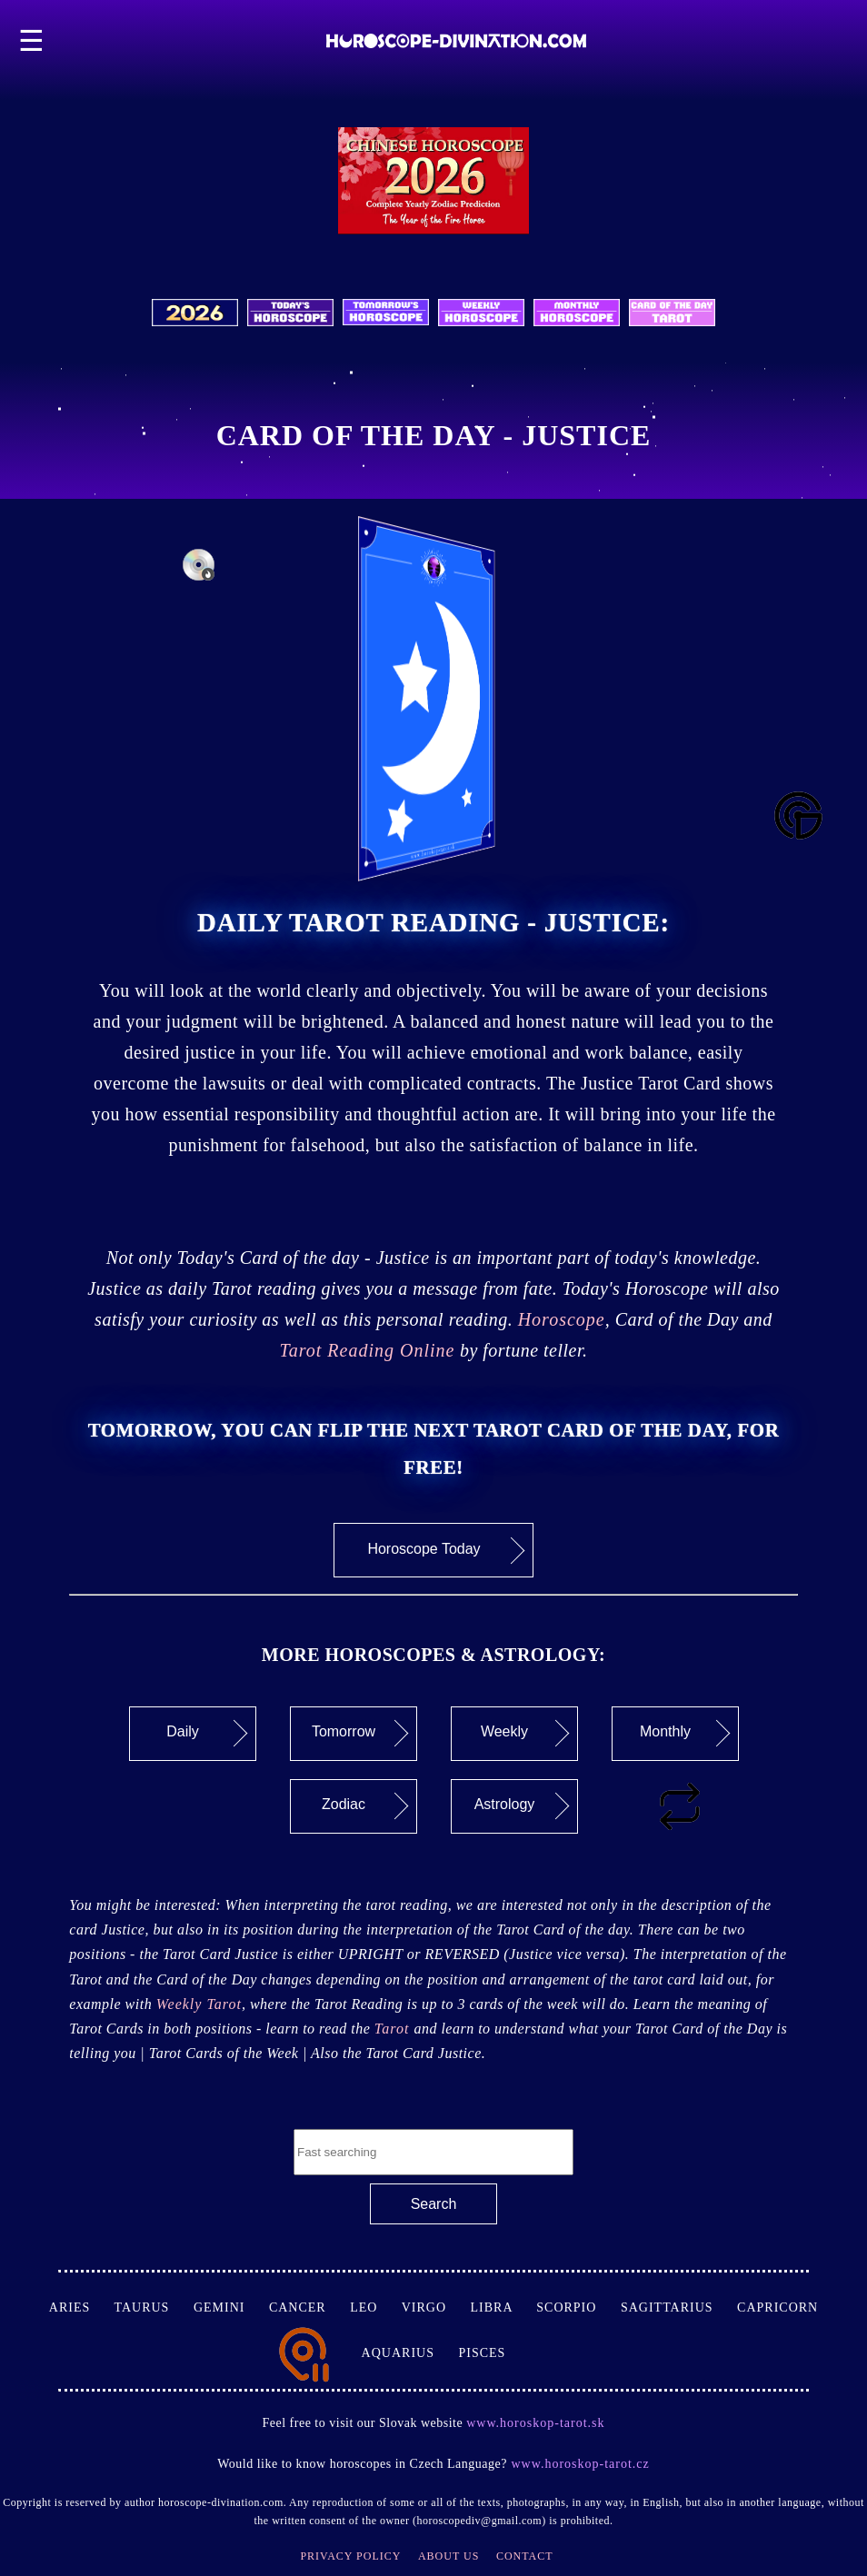  Describe the element at coordinates (680, 1806) in the screenshot. I see `enable repeat or loop mode` at that location.